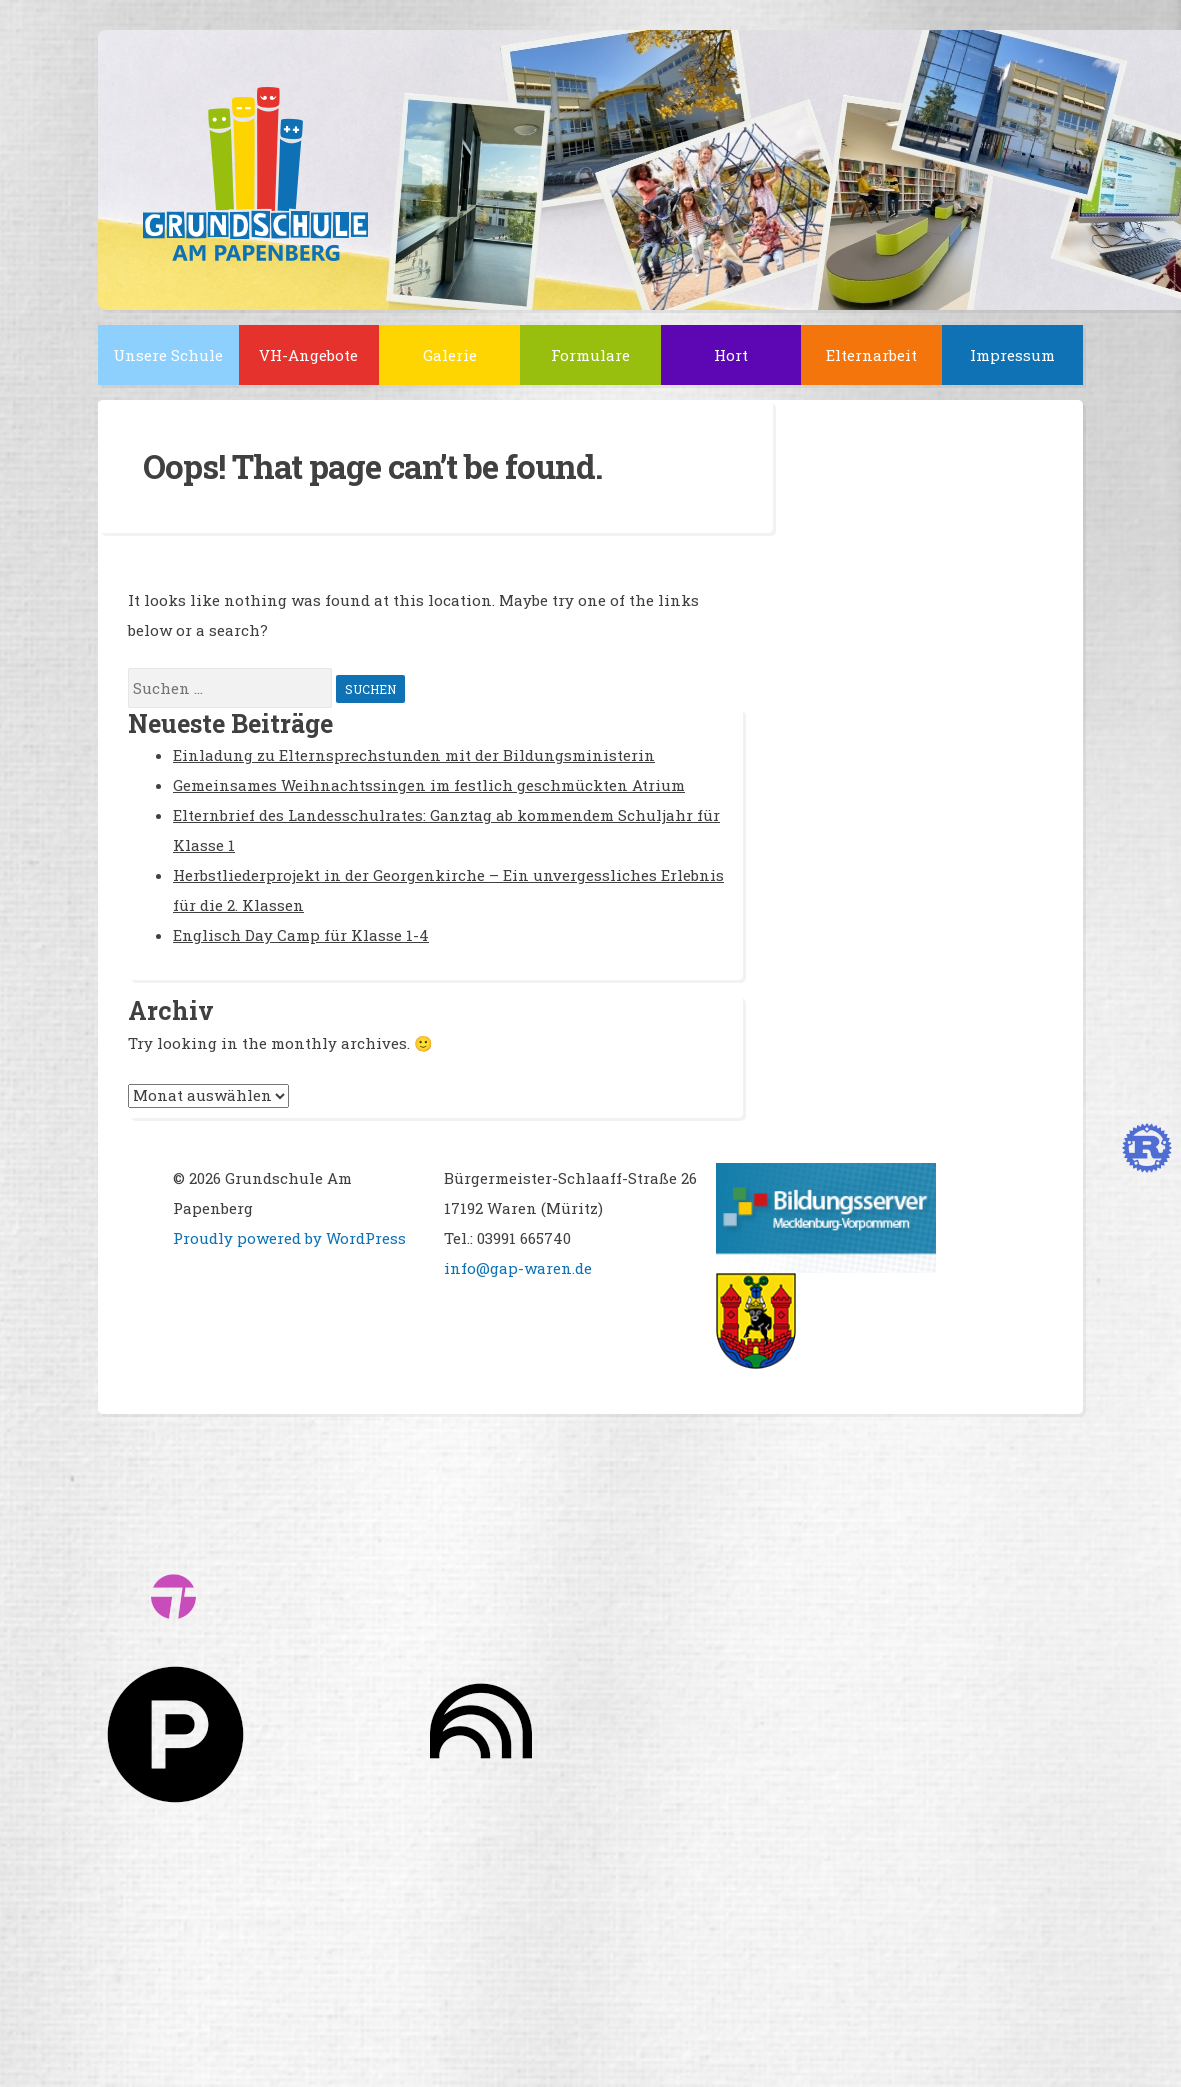 The width and height of the screenshot is (1181, 2087). What do you see at coordinates (1147, 1148) in the screenshot?
I see `rust programming language logo` at bounding box center [1147, 1148].